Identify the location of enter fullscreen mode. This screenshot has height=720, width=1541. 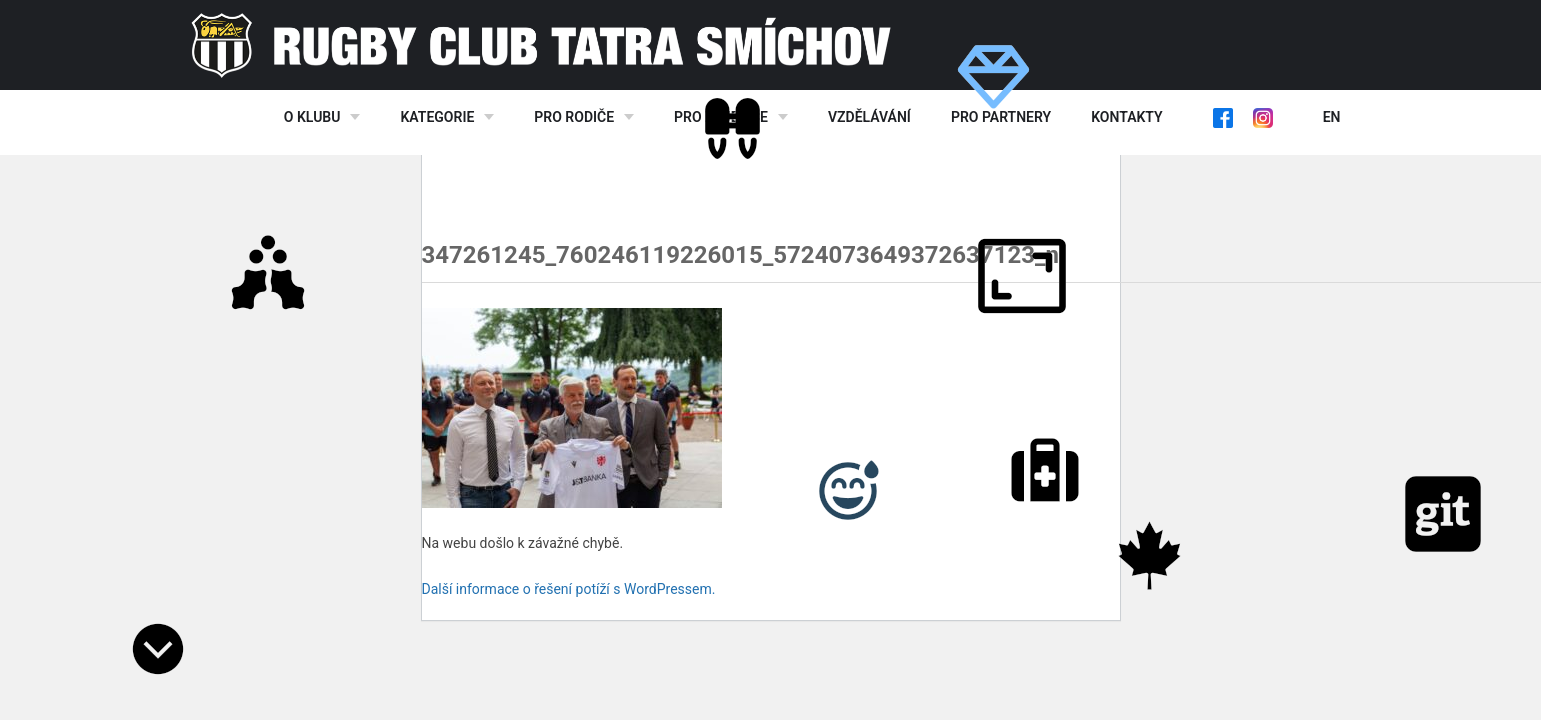
(1022, 276).